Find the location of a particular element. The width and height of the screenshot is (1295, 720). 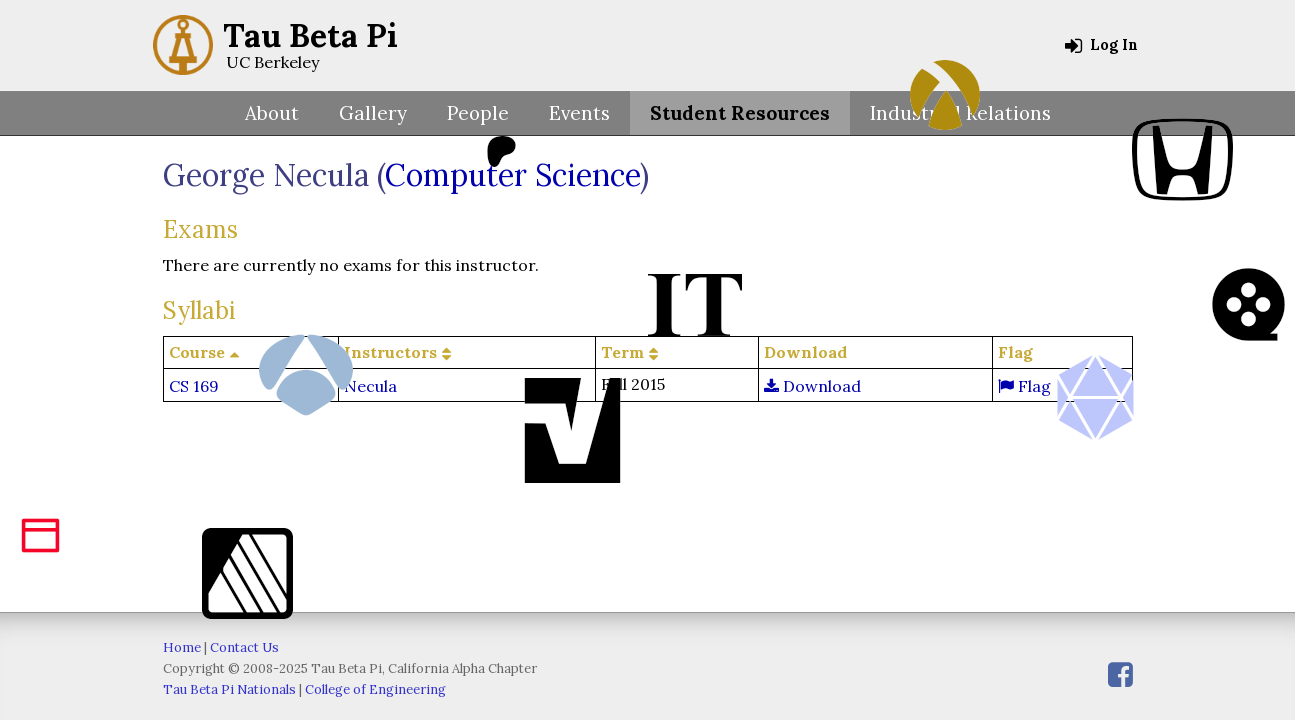

racket programming language logo is located at coordinates (945, 95).